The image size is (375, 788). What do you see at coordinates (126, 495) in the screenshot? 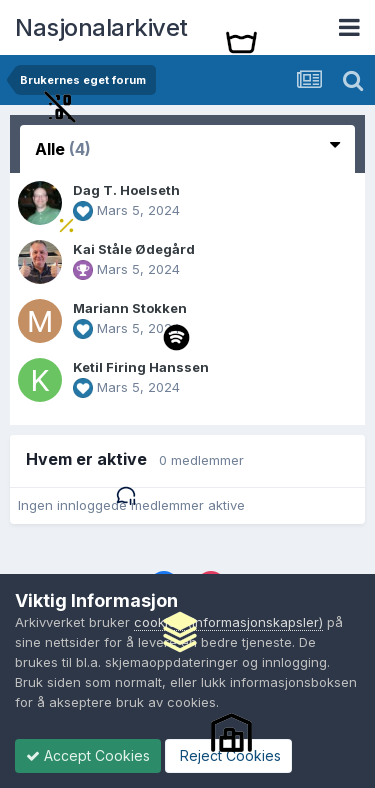
I see `pause message notifications` at bounding box center [126, 495].